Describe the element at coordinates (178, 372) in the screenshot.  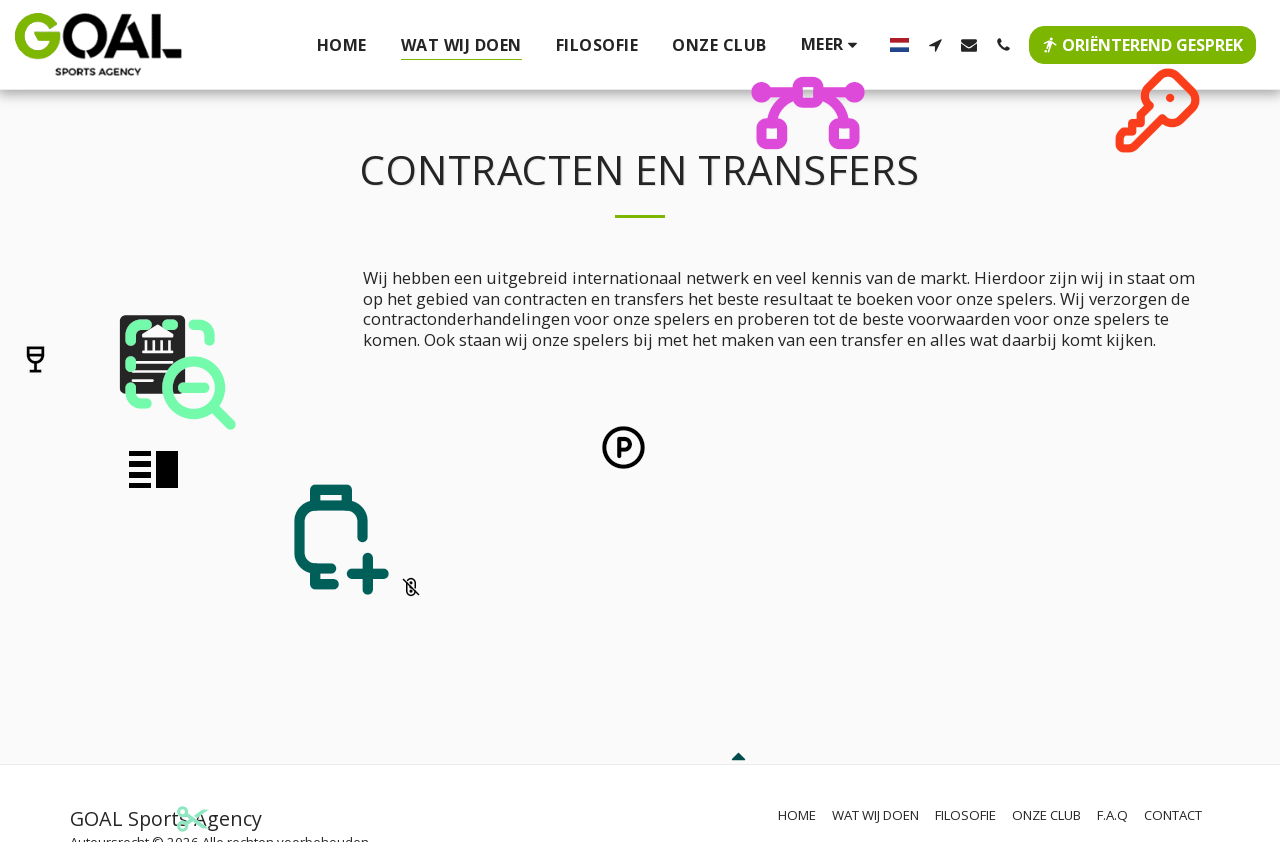
I see `zoom out of selected area` at that location.